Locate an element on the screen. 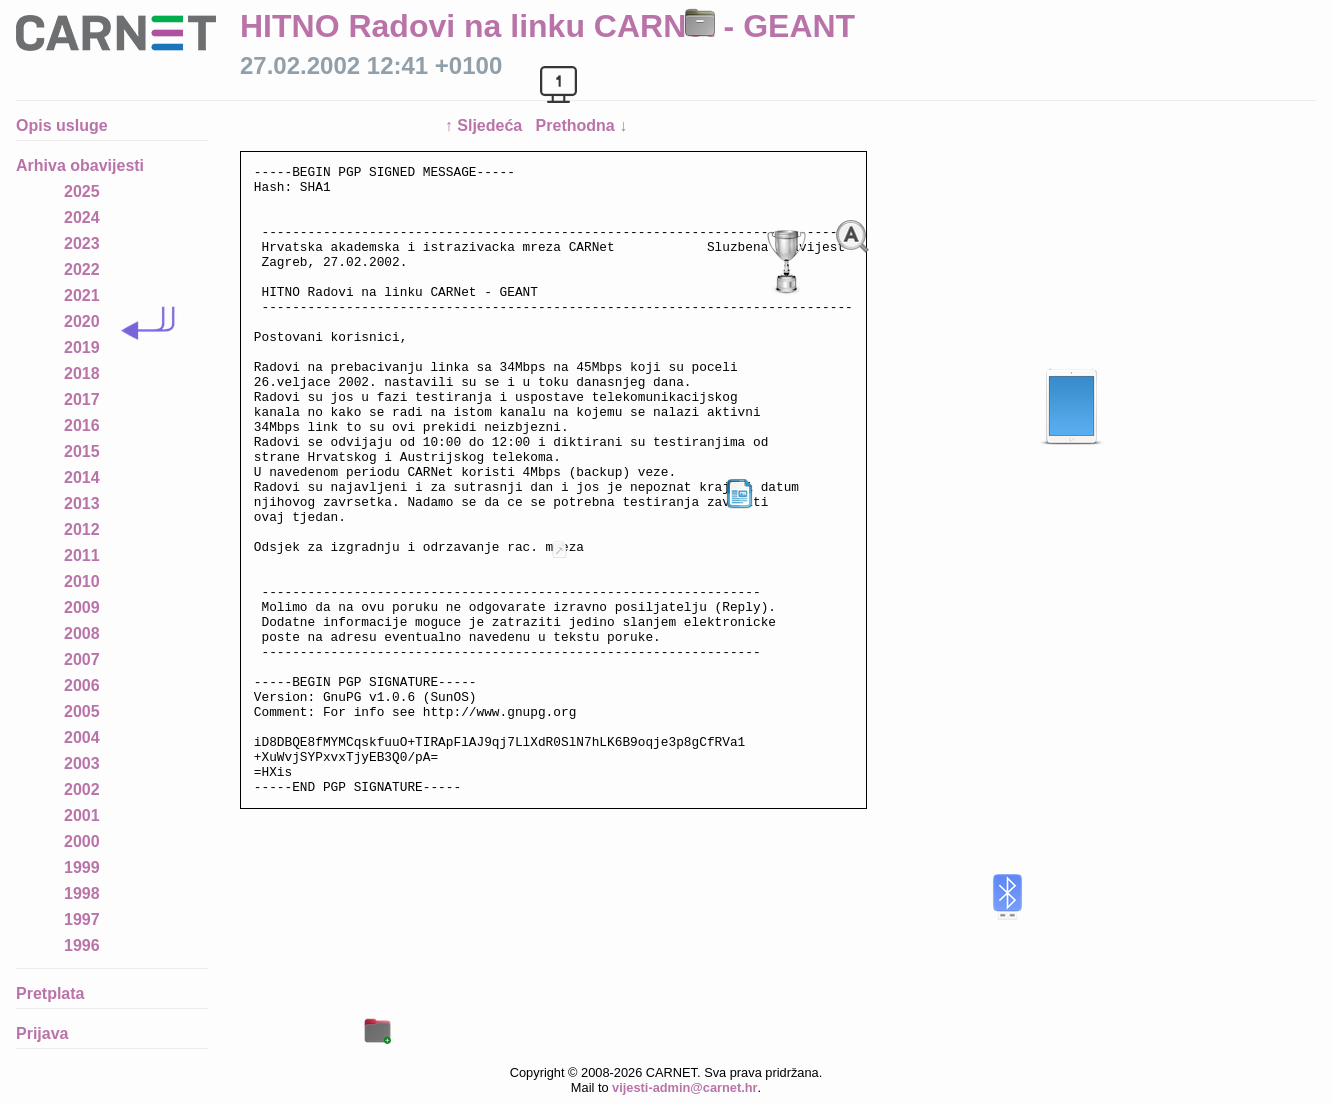  manage bluetooth device connections is located at coordinates (1007, 896).